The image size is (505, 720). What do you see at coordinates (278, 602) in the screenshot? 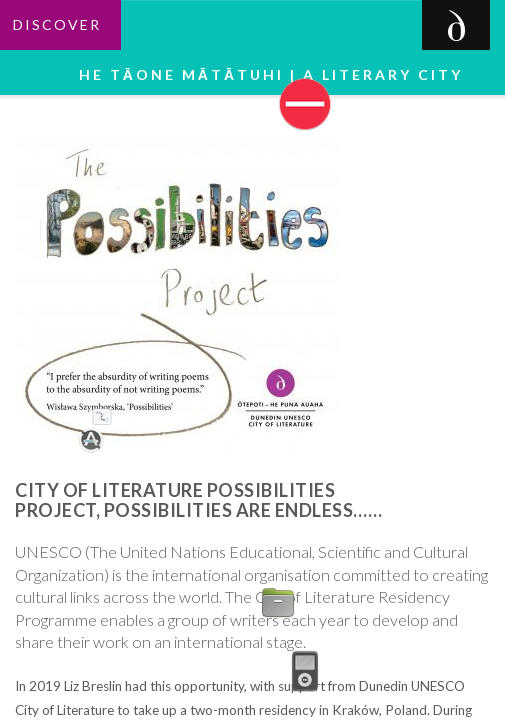
I see `open the nautilus file manager` at bounding box center [278, 602].